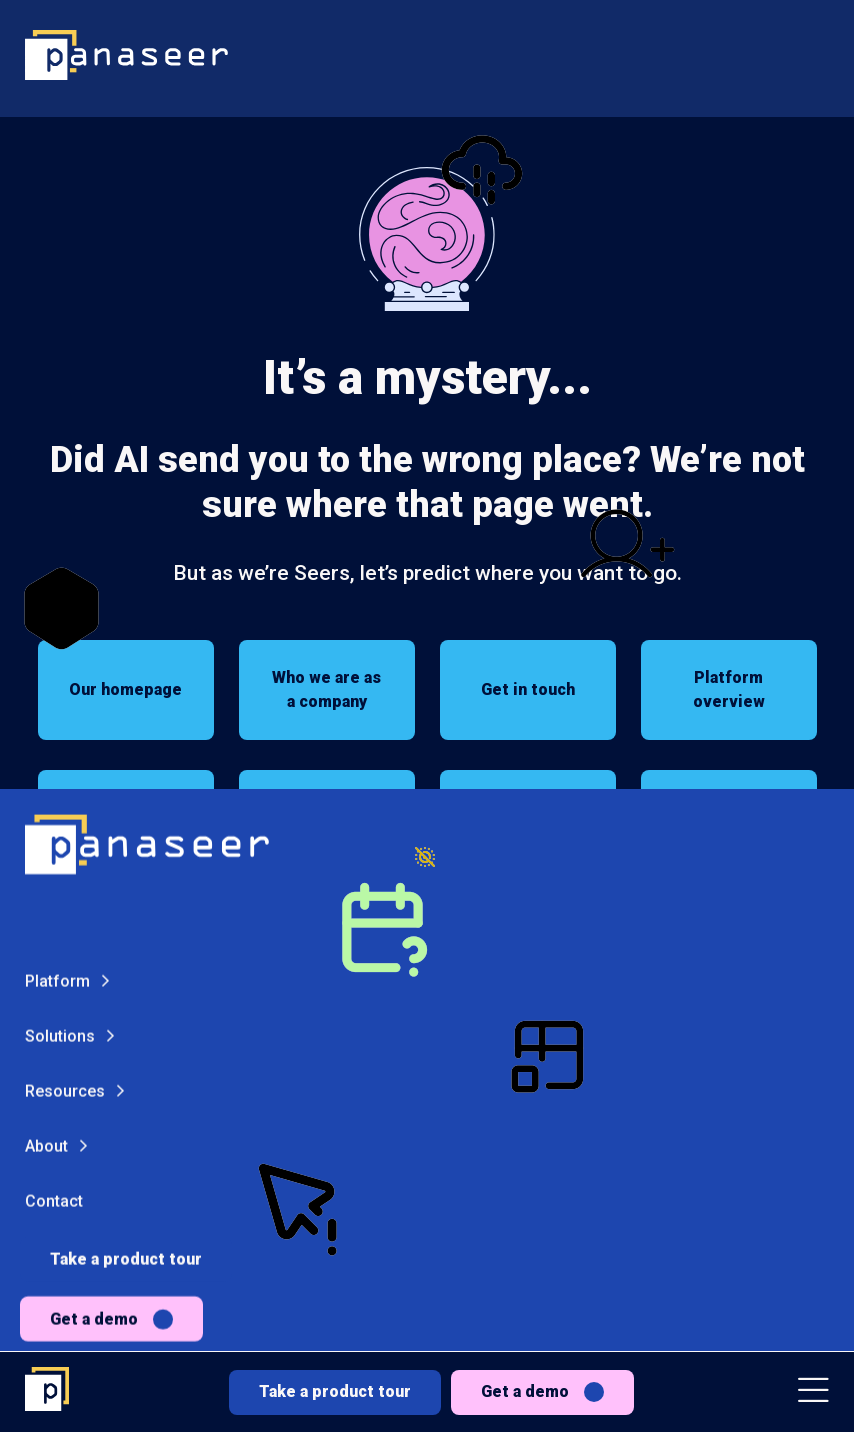 This screenshot has width=854, height=1432. I want to click on create a table alias or reference, so click(549, 1055).